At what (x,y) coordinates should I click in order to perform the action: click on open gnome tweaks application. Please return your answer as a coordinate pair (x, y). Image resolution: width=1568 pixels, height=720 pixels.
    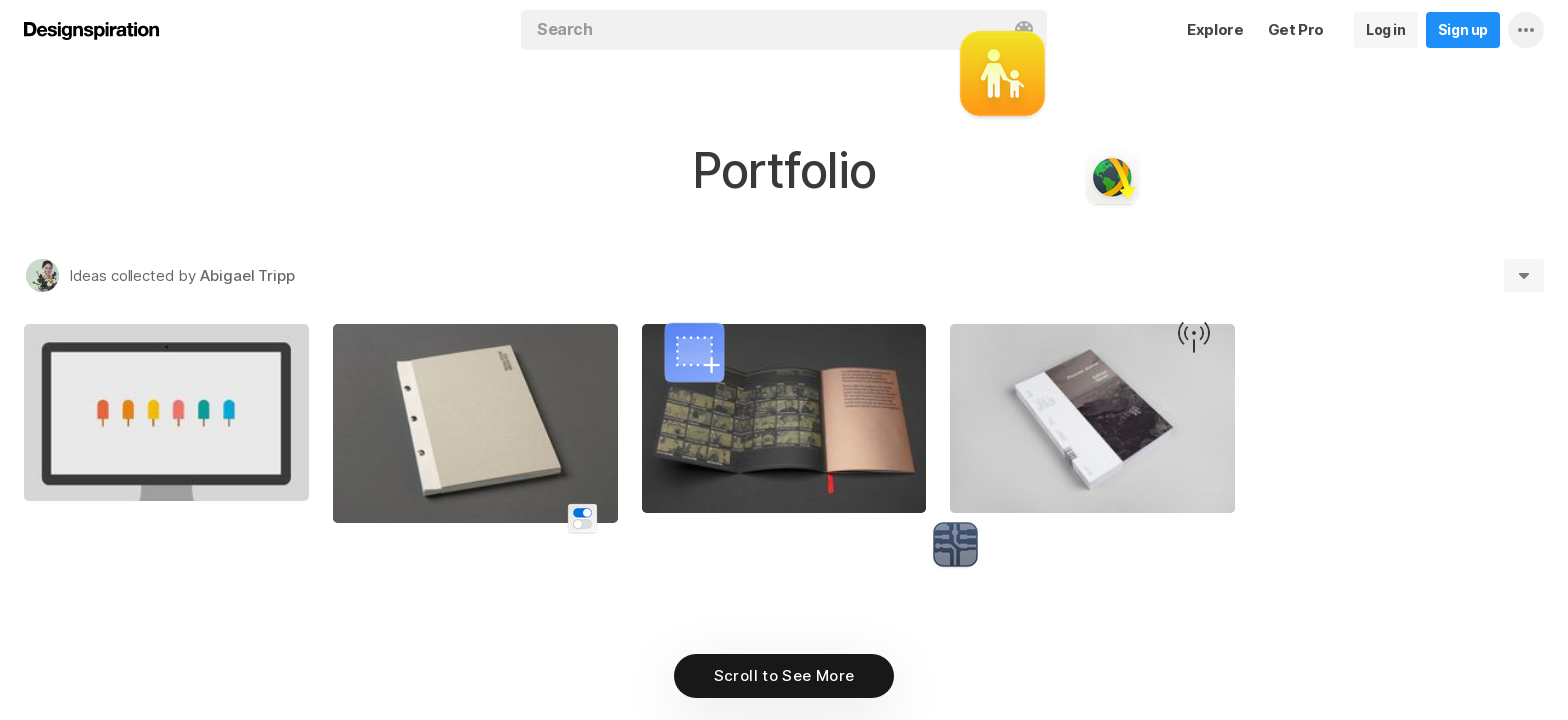
    Looking at the image, I should click on (582, 518).